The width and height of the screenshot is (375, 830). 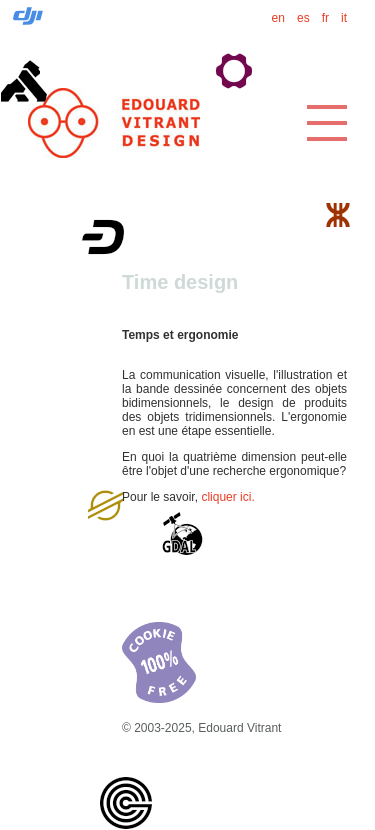 I want to click on Framework computer brand logo, so click(x=234, y=71).